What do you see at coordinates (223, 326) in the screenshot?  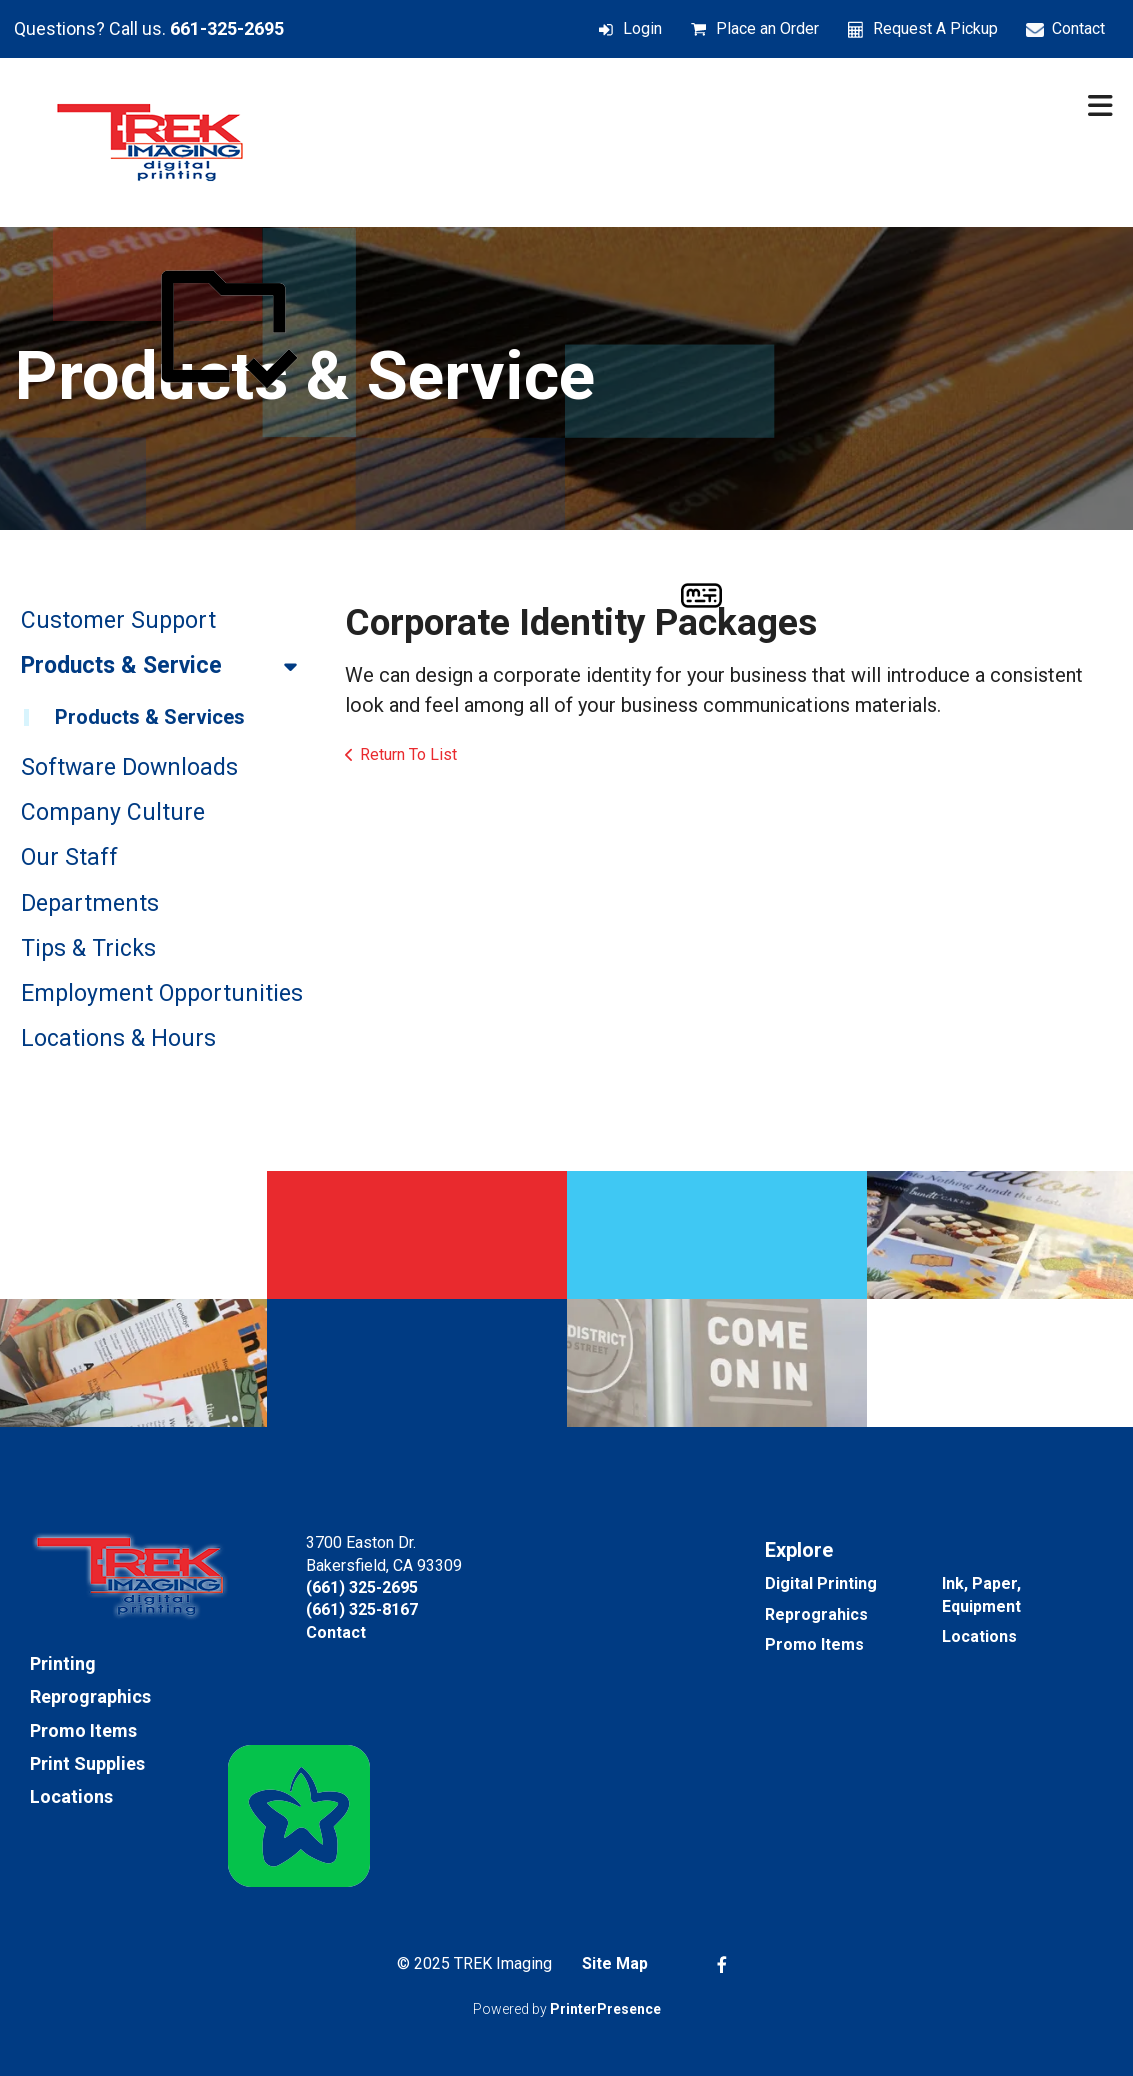 I see `folder successfully verified or approved` at bounding box center [223, 326].